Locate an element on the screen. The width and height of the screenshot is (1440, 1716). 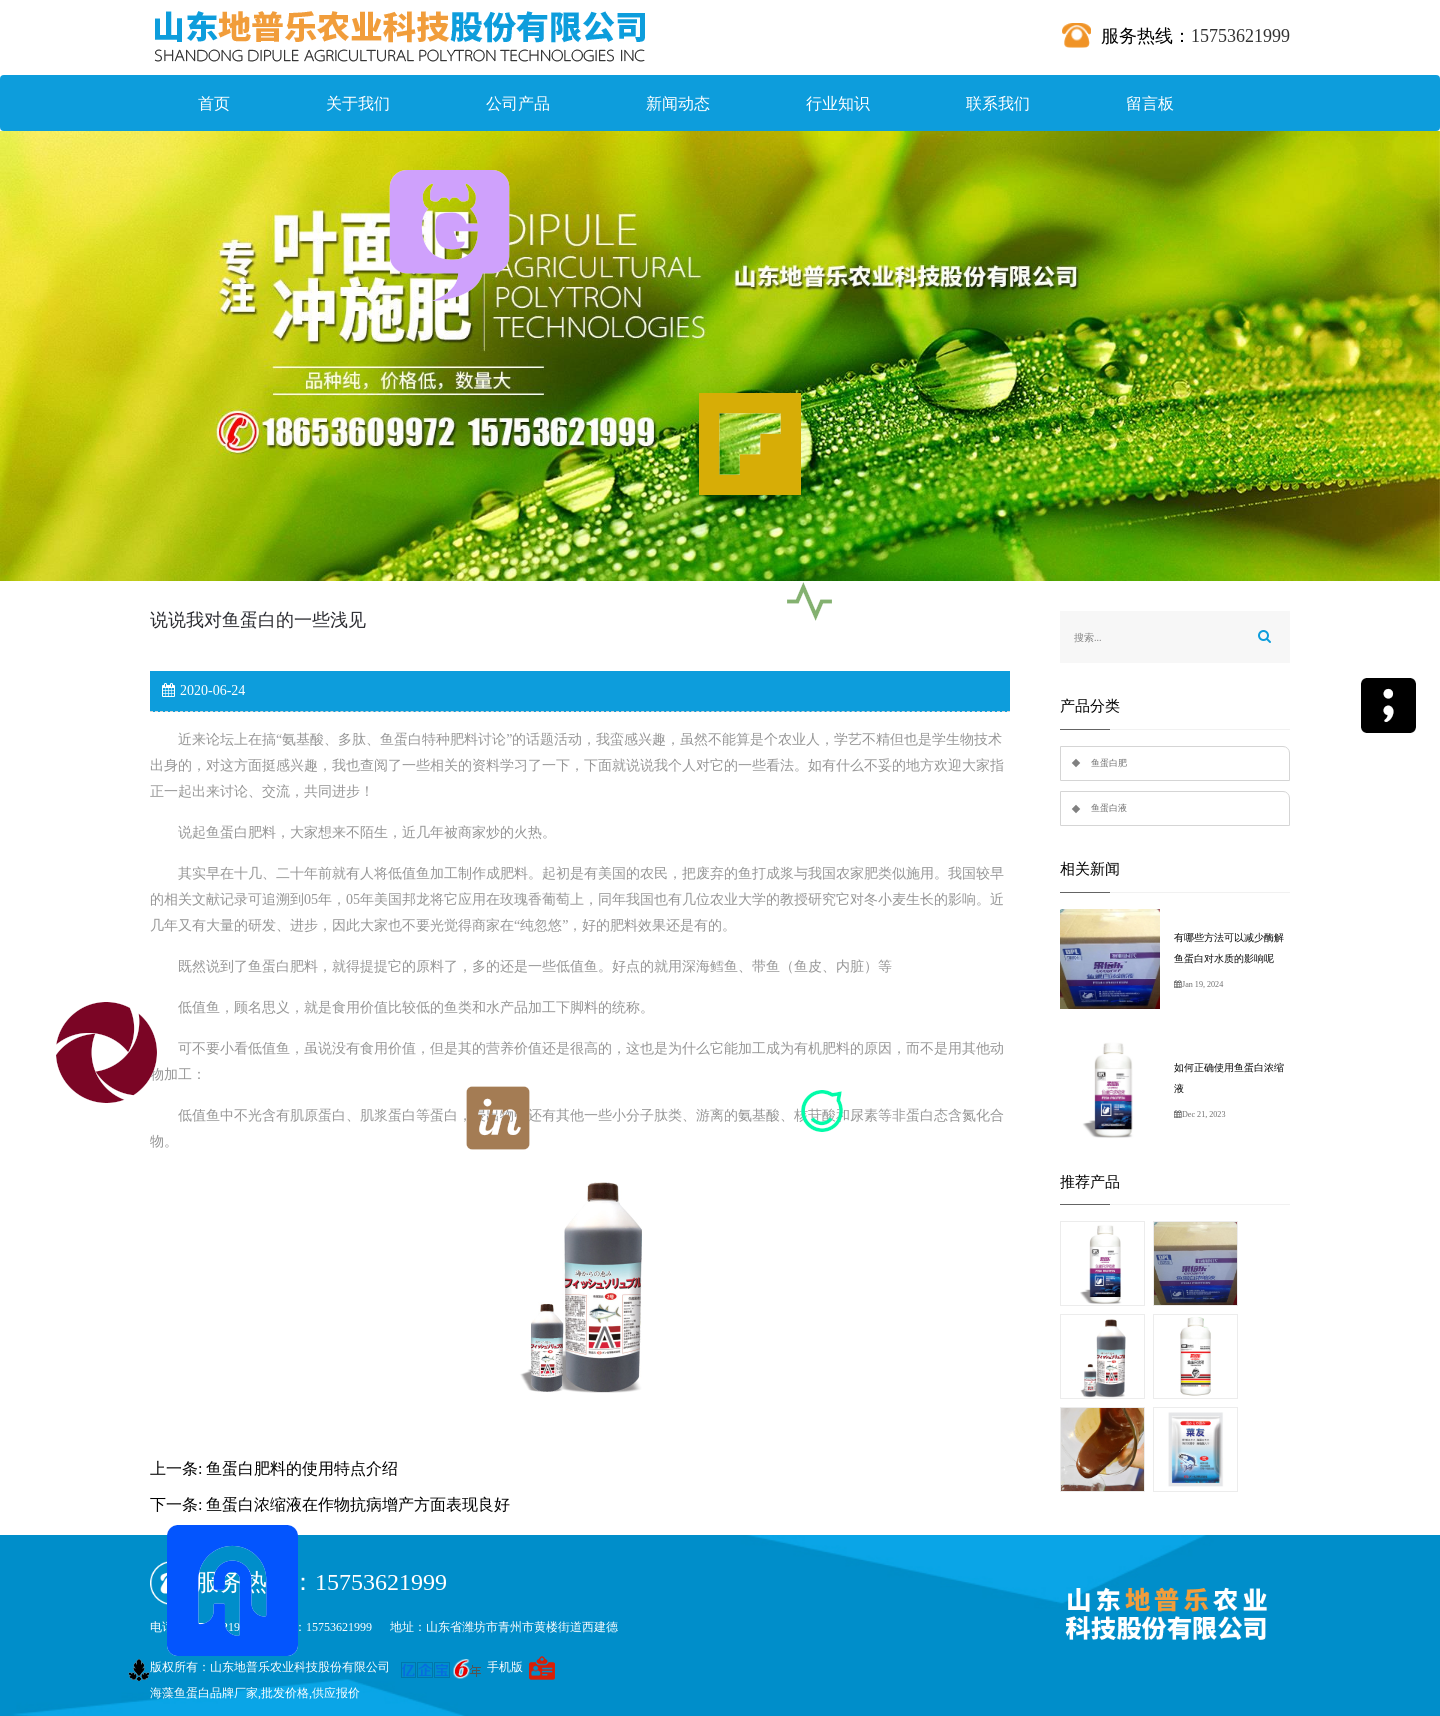
open the Haystack app is located at coordinates (232, 1590).